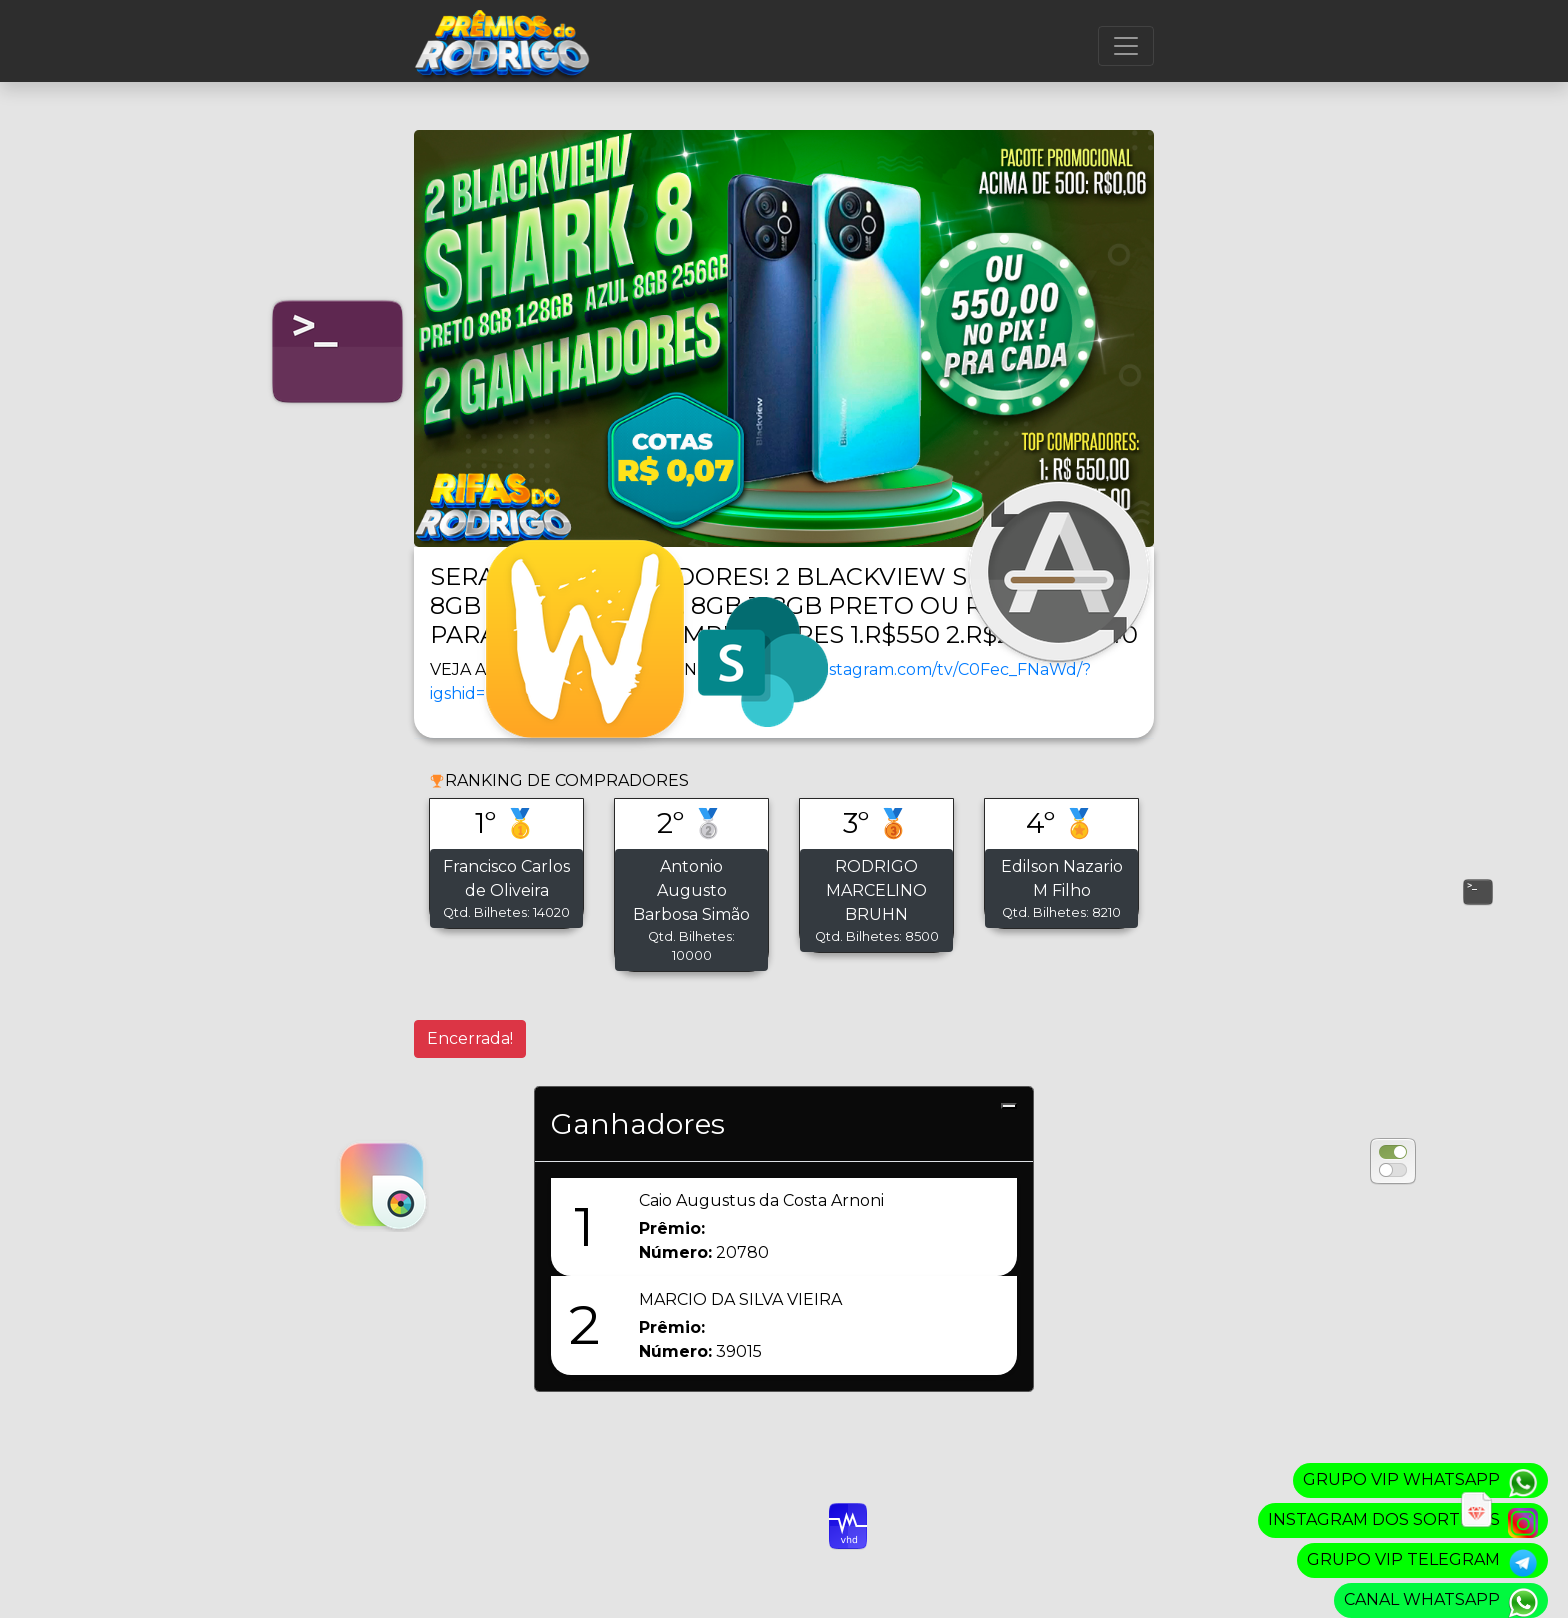 This screenshot has width=1568, height=1618. What do you see at coordinates (1478, 892) in the screenshot?
I see `open the bash terminal application` at bounding box center [1478, 892].